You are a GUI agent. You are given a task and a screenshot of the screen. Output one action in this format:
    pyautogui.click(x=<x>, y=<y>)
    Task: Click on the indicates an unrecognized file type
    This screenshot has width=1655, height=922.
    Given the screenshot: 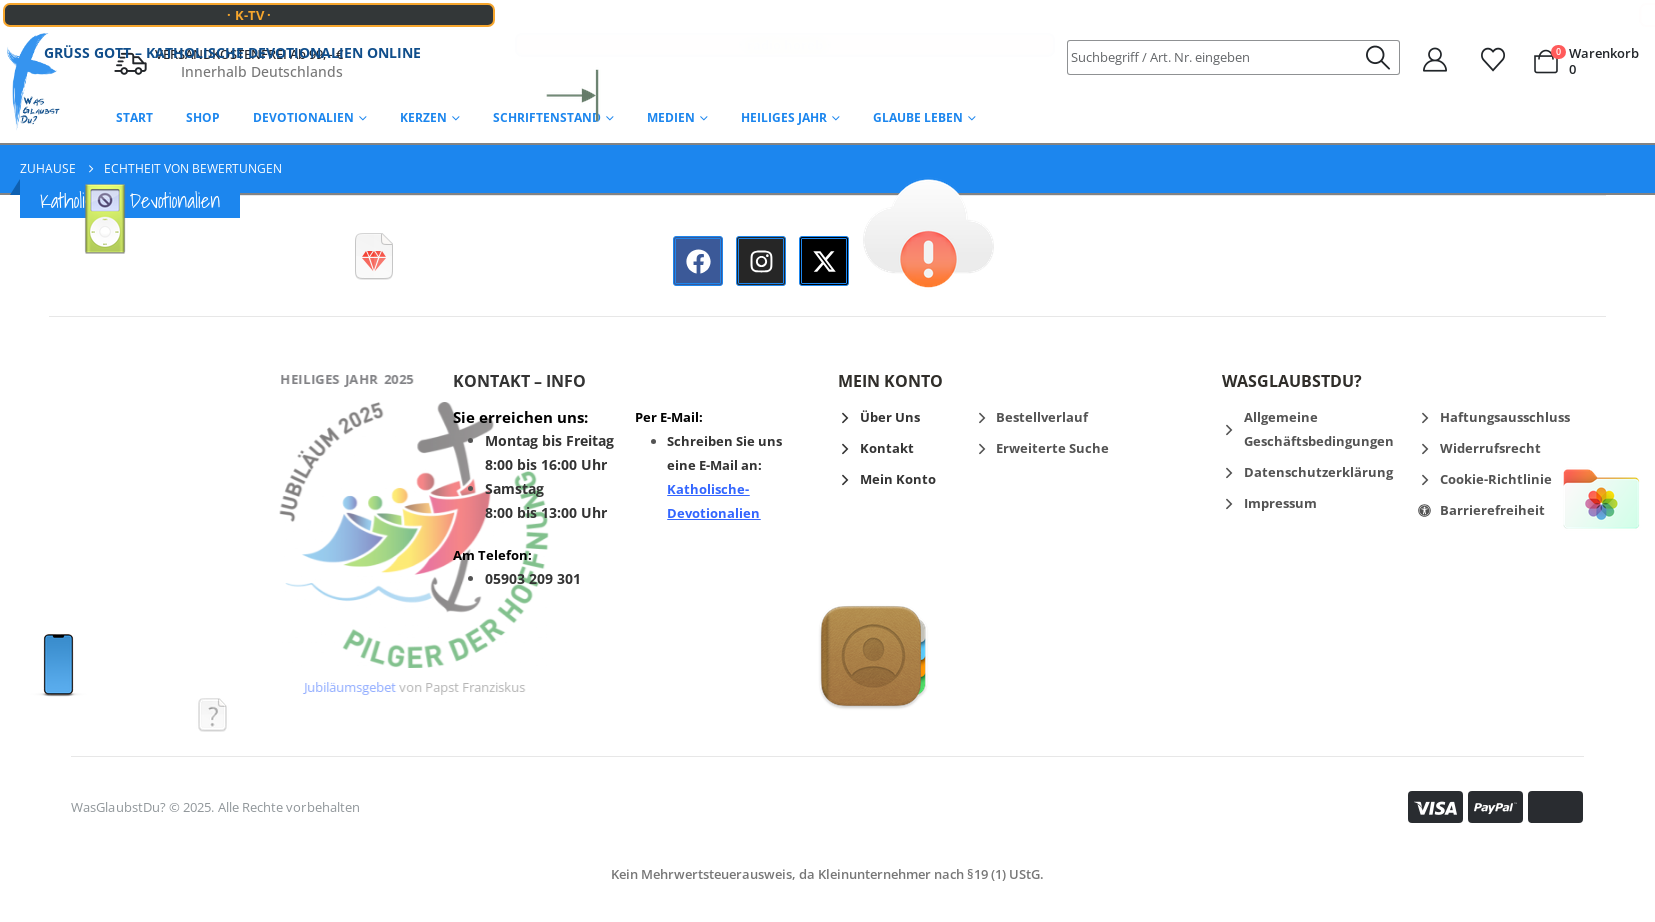 What is the action you would take?
    pyautogui.click(x=212, y=714)
    